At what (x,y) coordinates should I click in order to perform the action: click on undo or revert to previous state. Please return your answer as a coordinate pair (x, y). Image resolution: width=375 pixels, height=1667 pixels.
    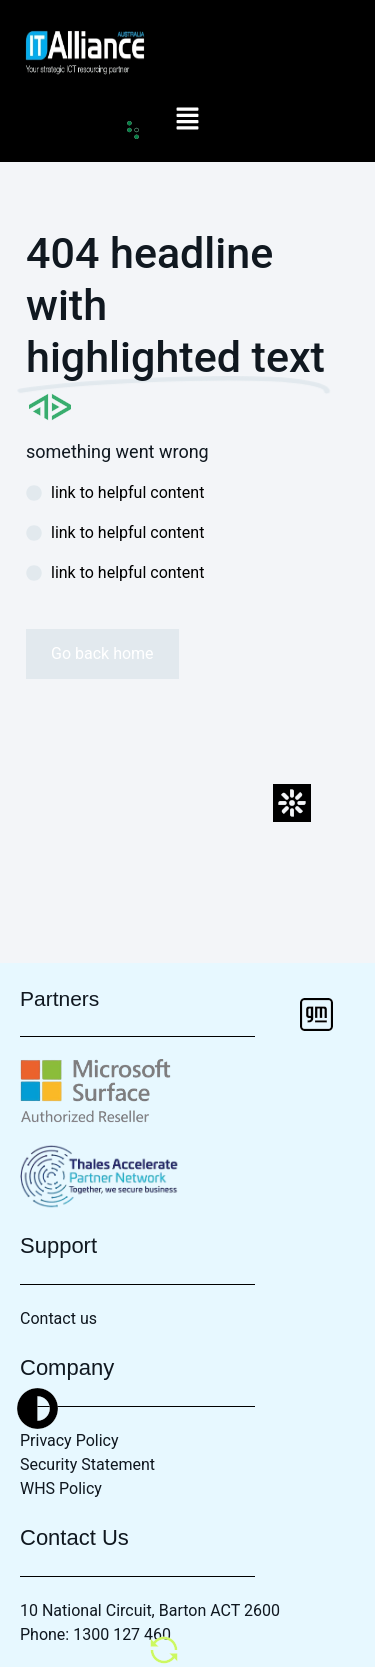
    Looking at the image, I should click on (164, 1650).